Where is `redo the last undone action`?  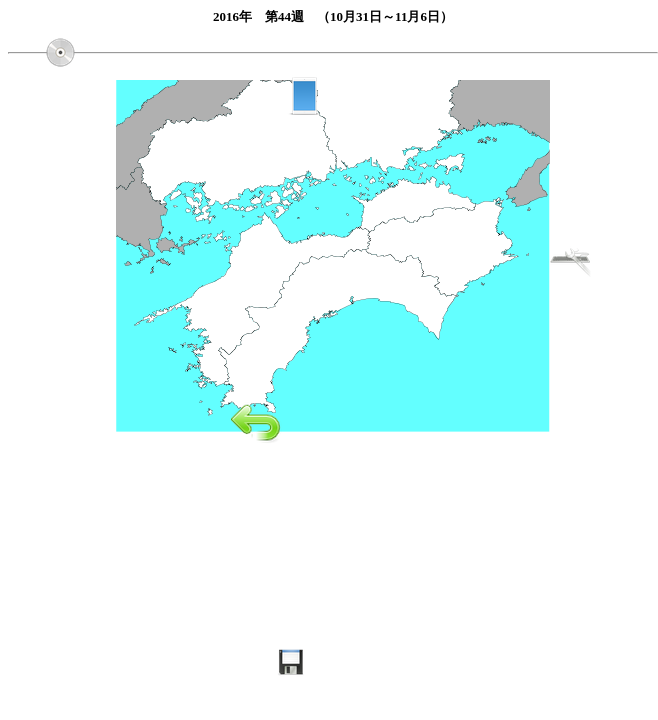
redo the last undone action is located at coordinates (257, 421).